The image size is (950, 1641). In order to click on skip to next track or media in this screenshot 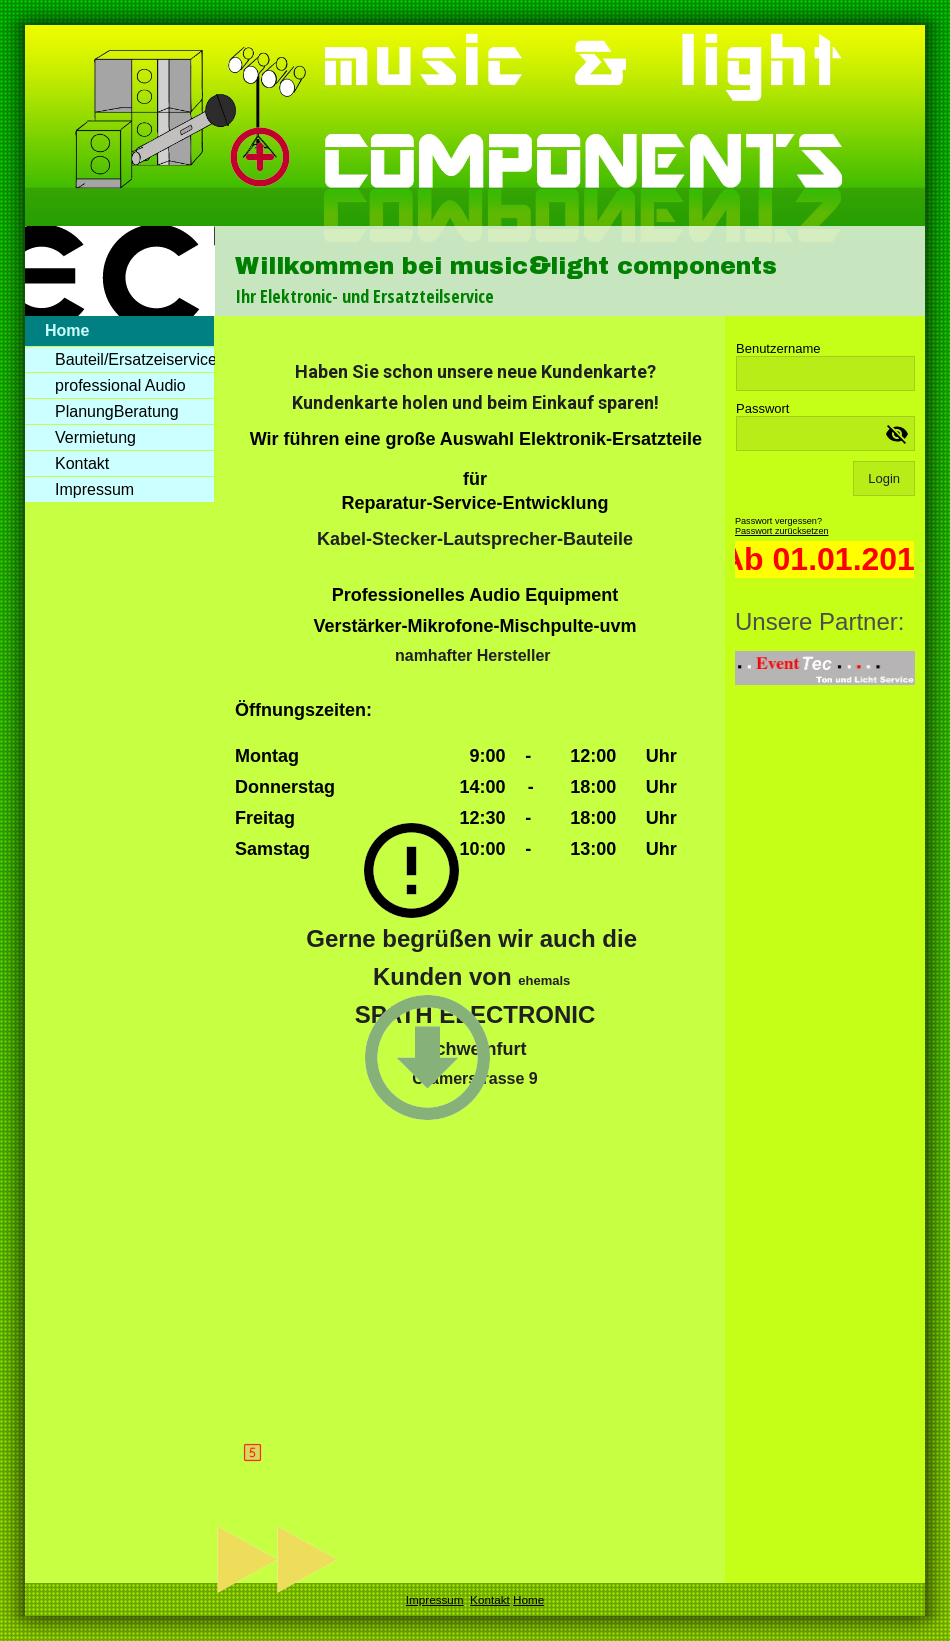, I will do `click(277, 1559)`.